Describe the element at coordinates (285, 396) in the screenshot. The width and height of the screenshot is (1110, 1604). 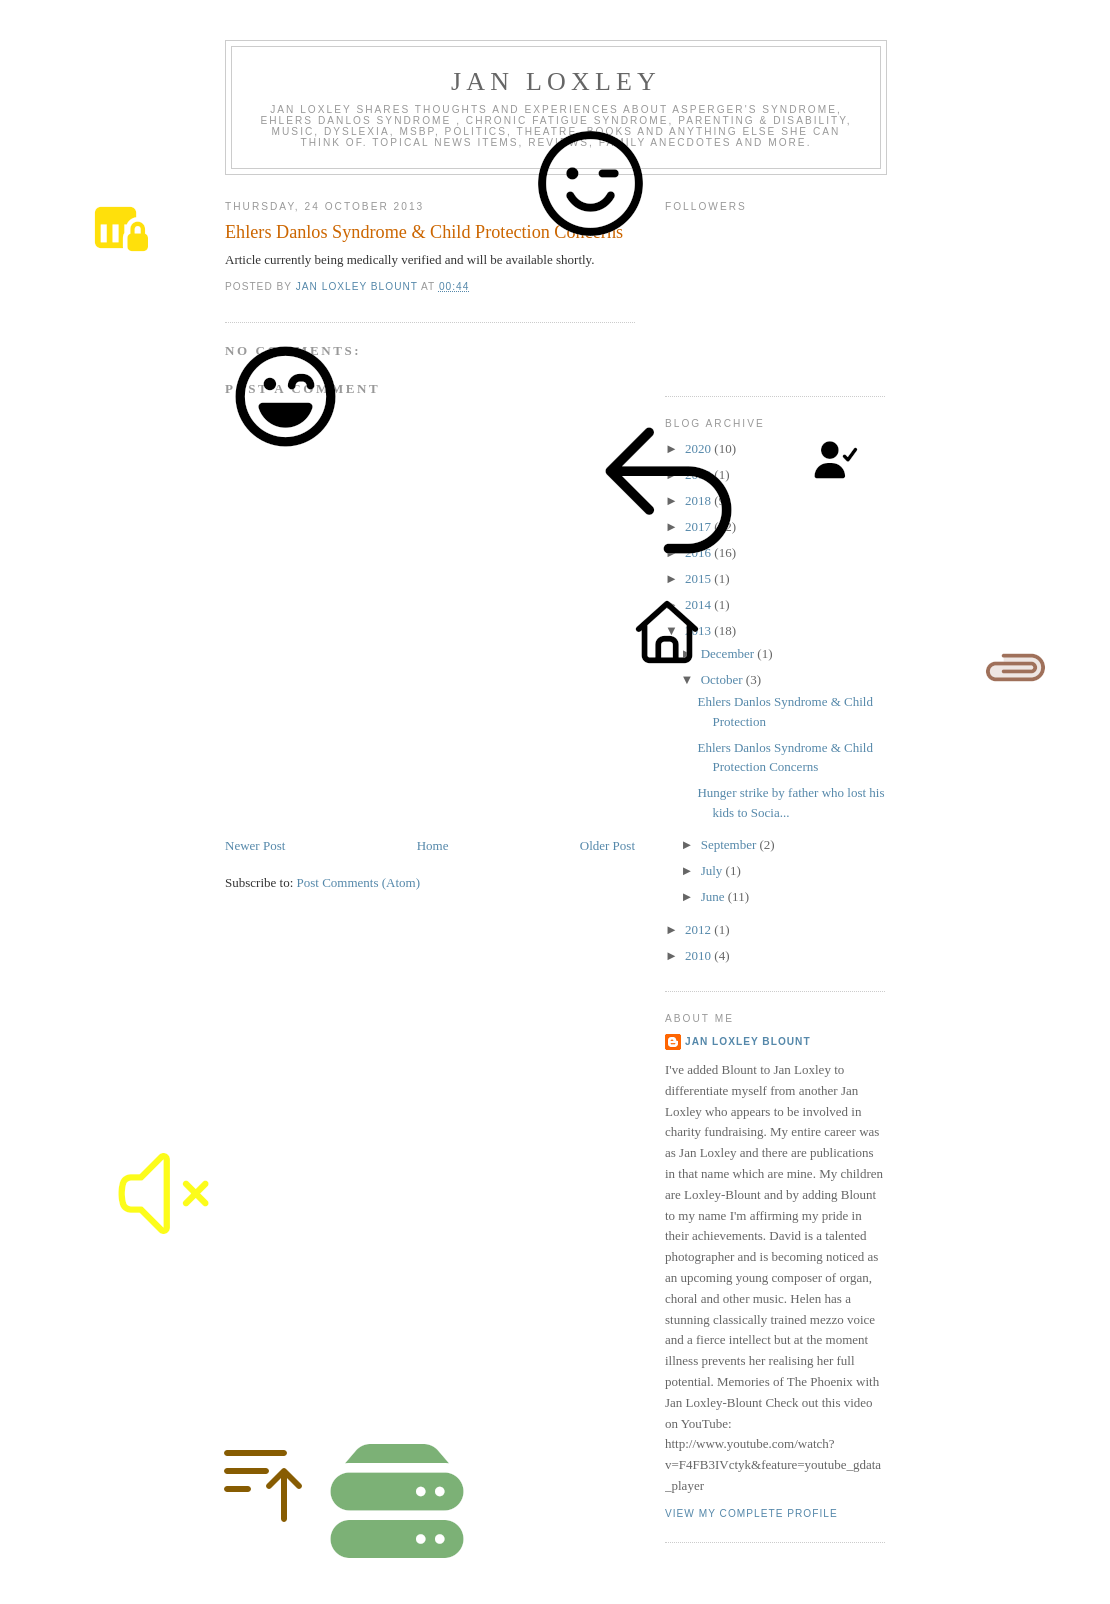
I see `add a playful reaction to a message` at that location.